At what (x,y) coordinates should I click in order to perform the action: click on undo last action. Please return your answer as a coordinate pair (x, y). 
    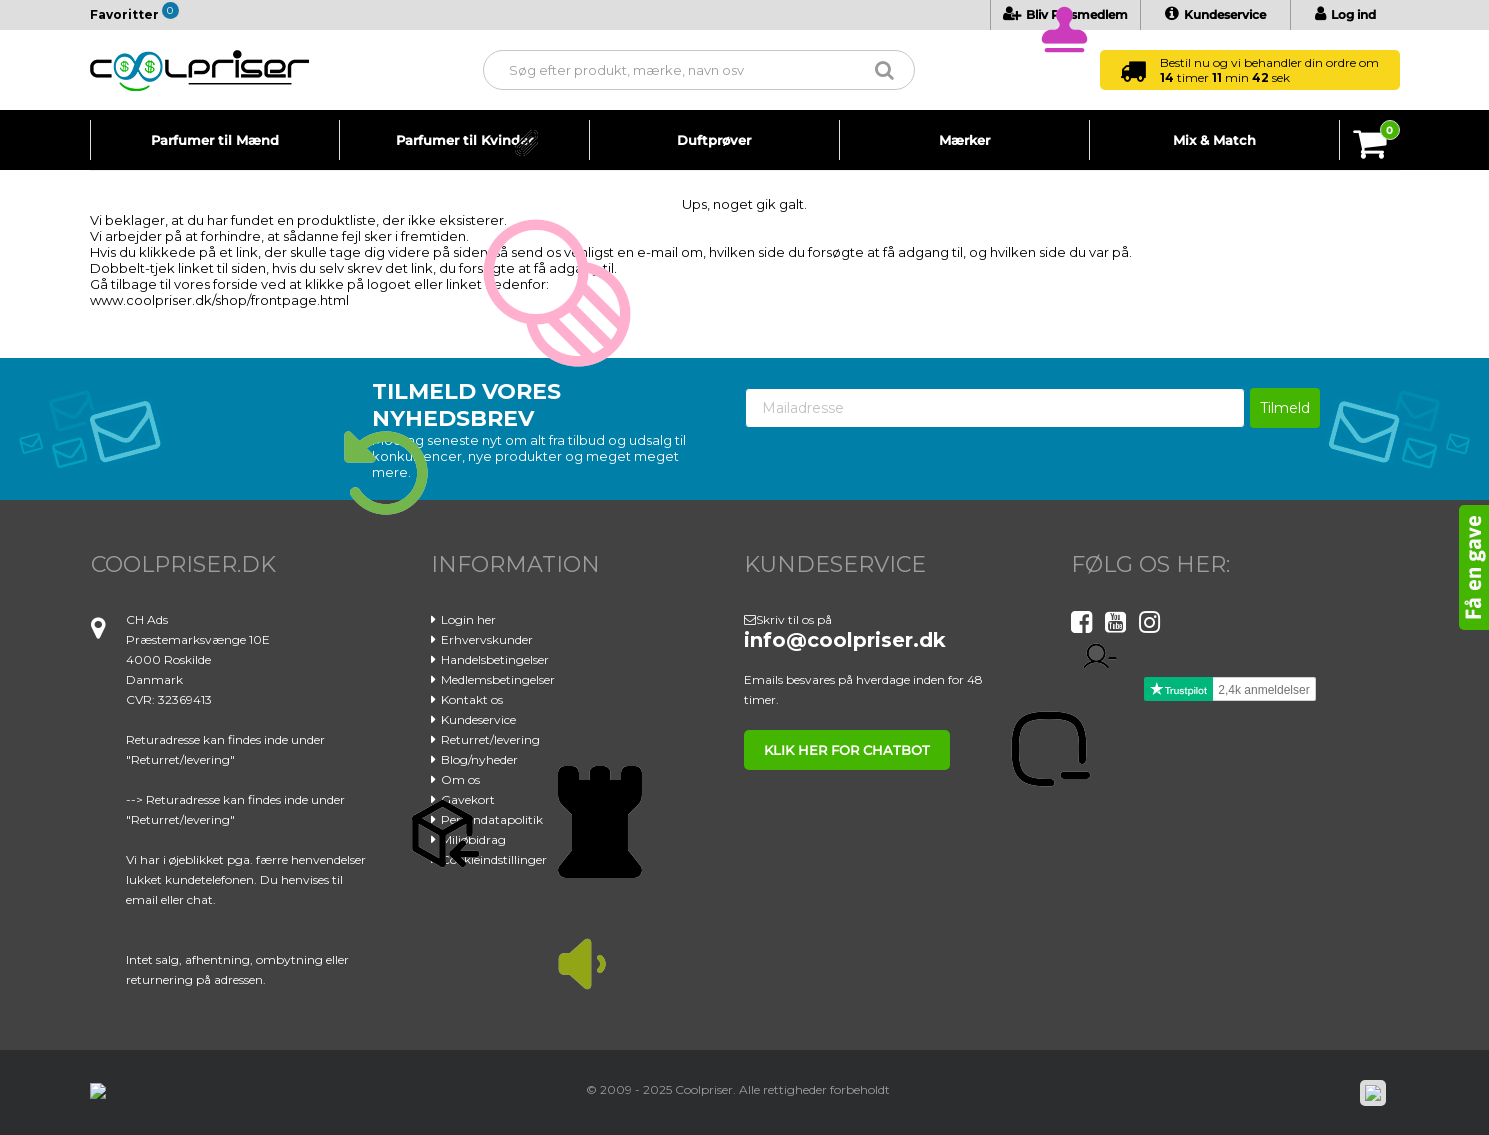
    Looking at the image, I should click on (386, 473).